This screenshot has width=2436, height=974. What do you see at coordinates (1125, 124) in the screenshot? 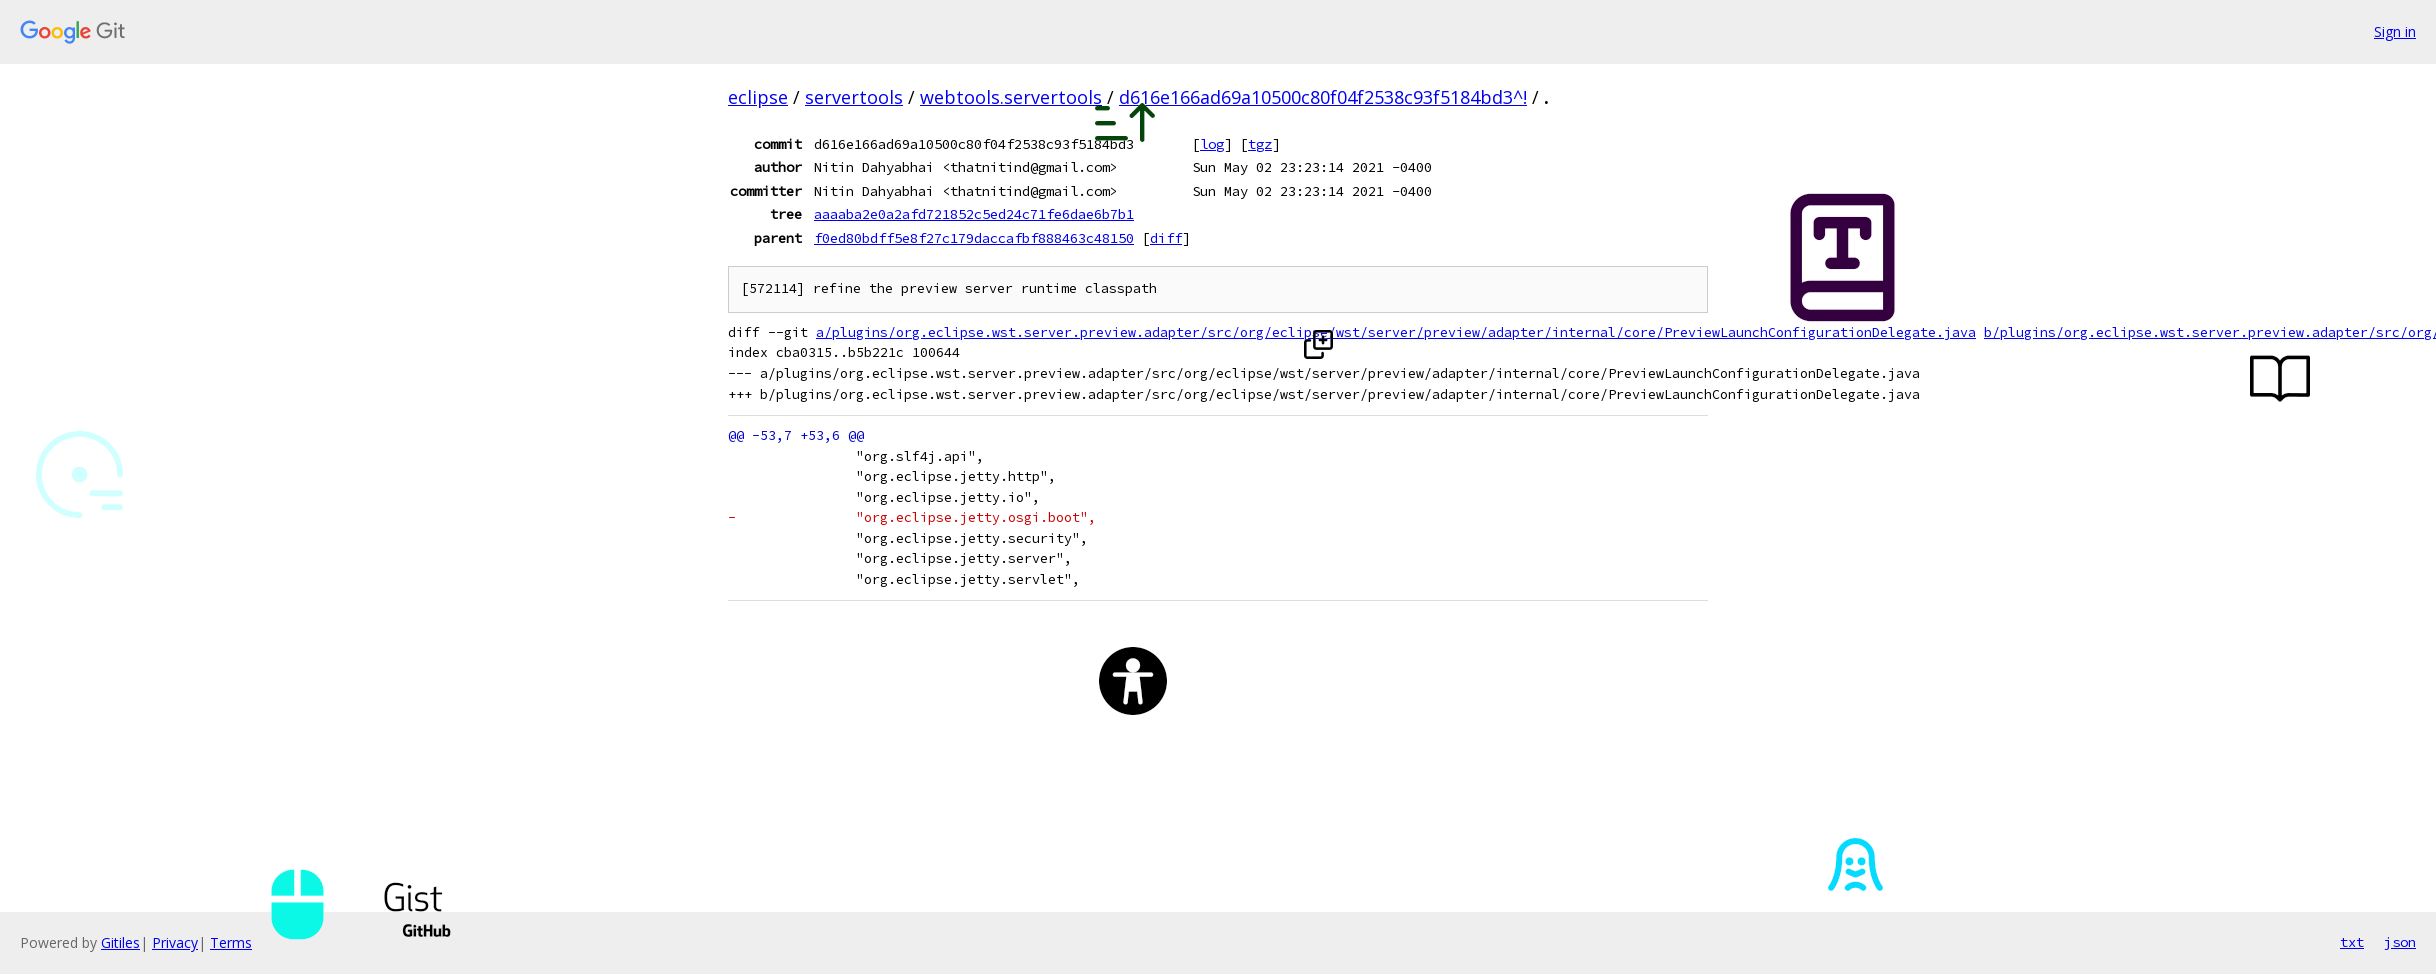
I see `sort items in ascending order` at bounding box center [1125, 124].